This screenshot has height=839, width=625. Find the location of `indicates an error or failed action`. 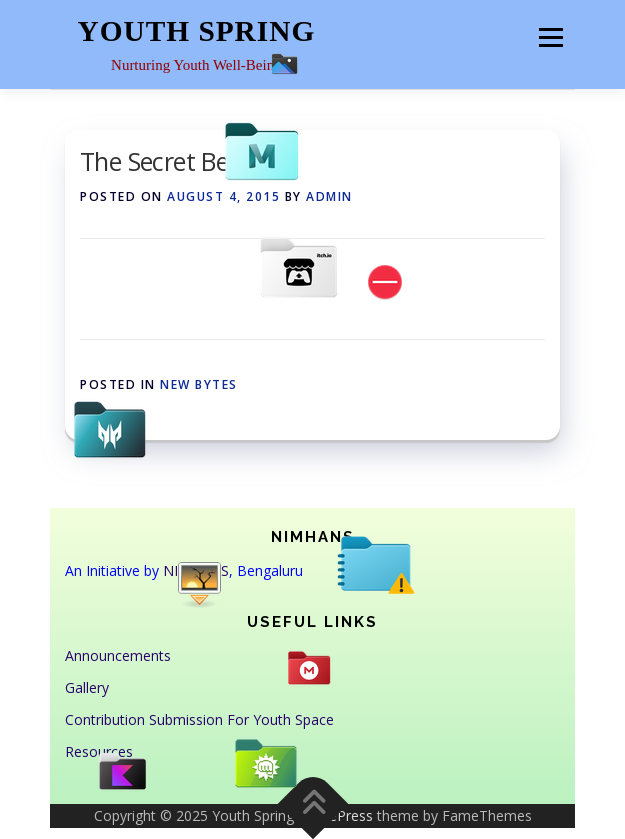

indicates an error or failed action is located at coordinates (385, 282).